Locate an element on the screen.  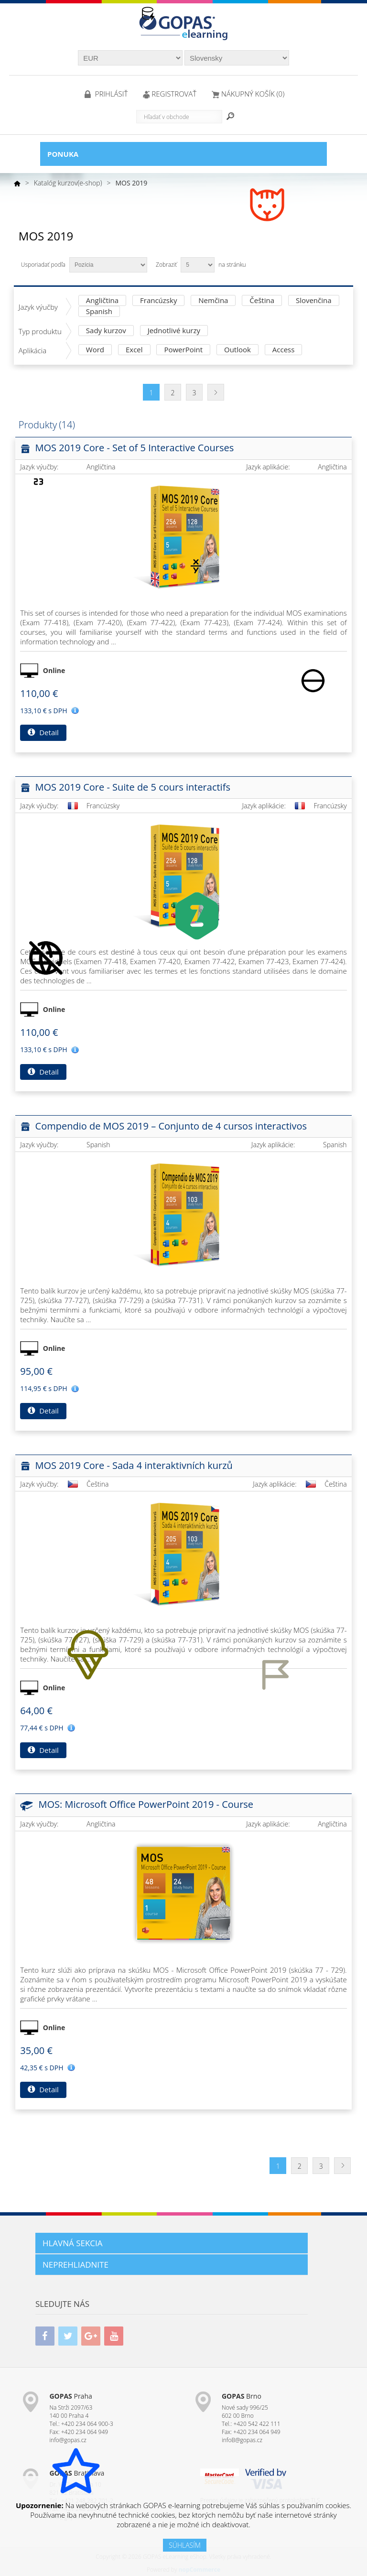
view pet or animal-related content is located at coordinates (267, 204).